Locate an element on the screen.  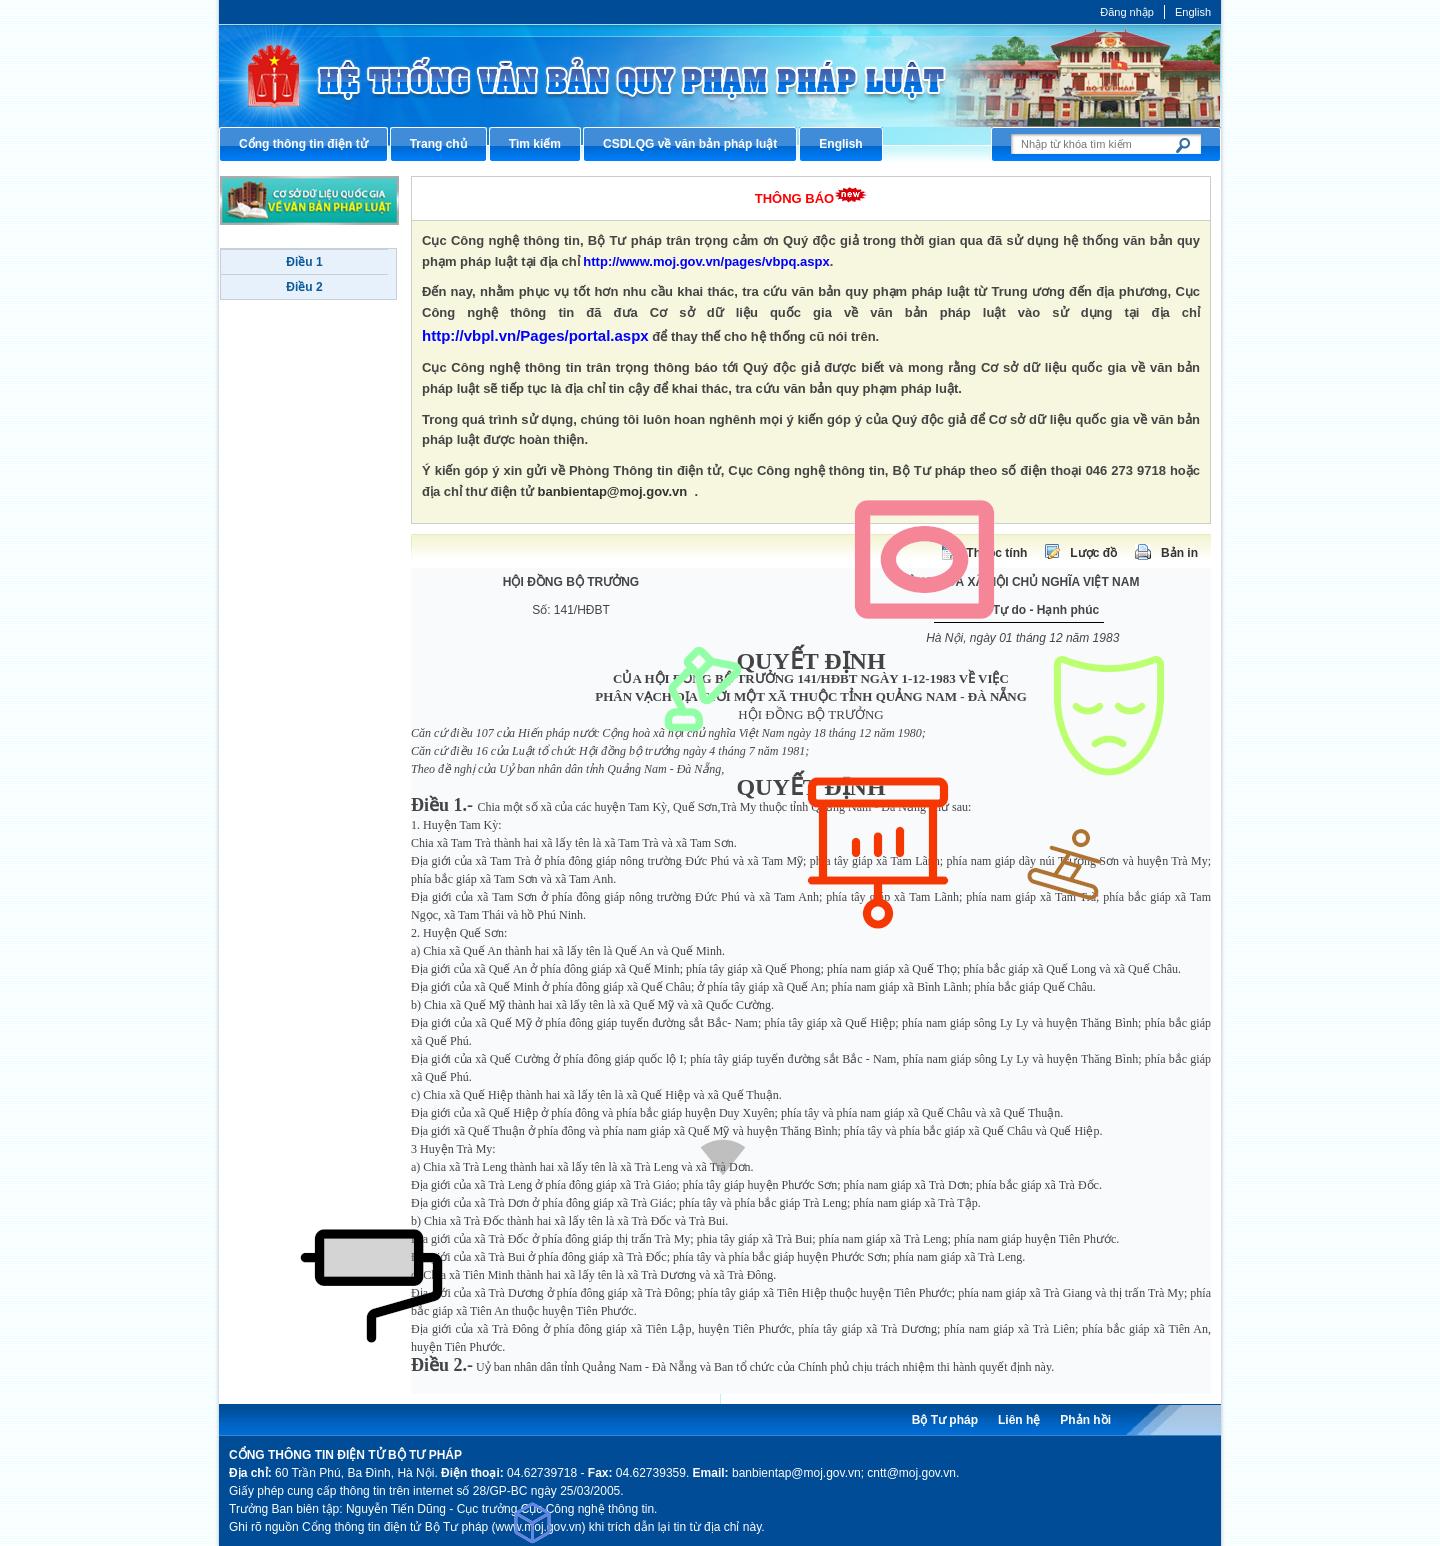
select sad or tragedy theater mask is located at coordinates (1109, 711).